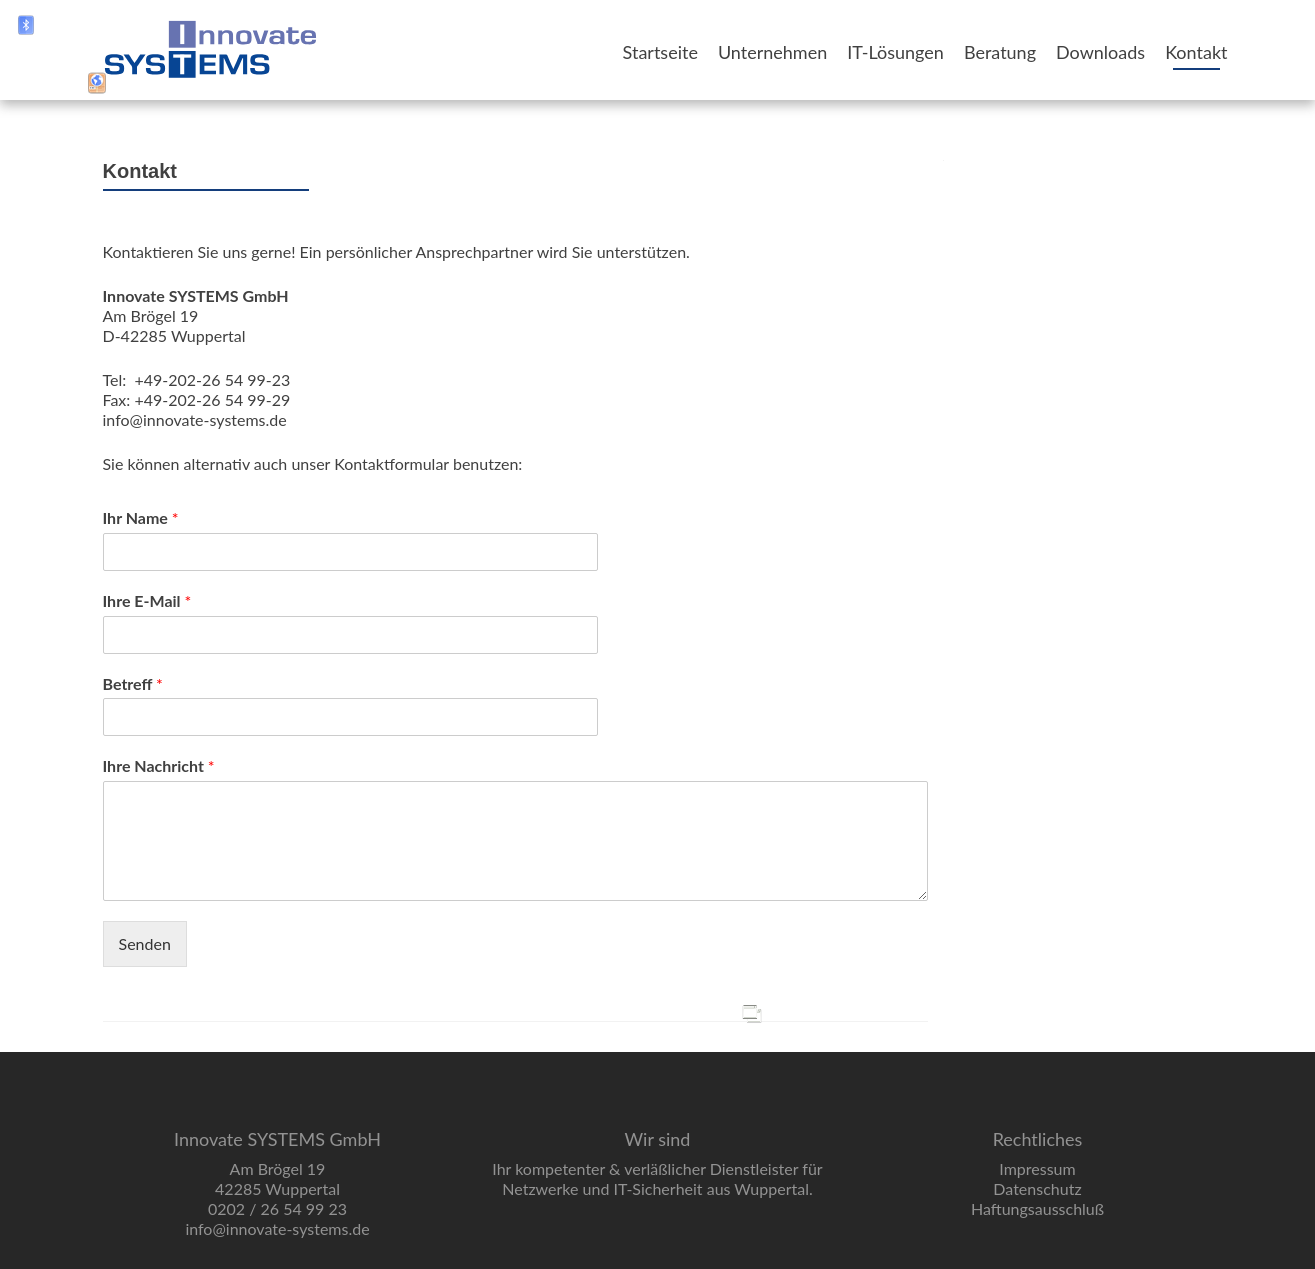  I want to click on access bluetooth settings, so click(26, 25).